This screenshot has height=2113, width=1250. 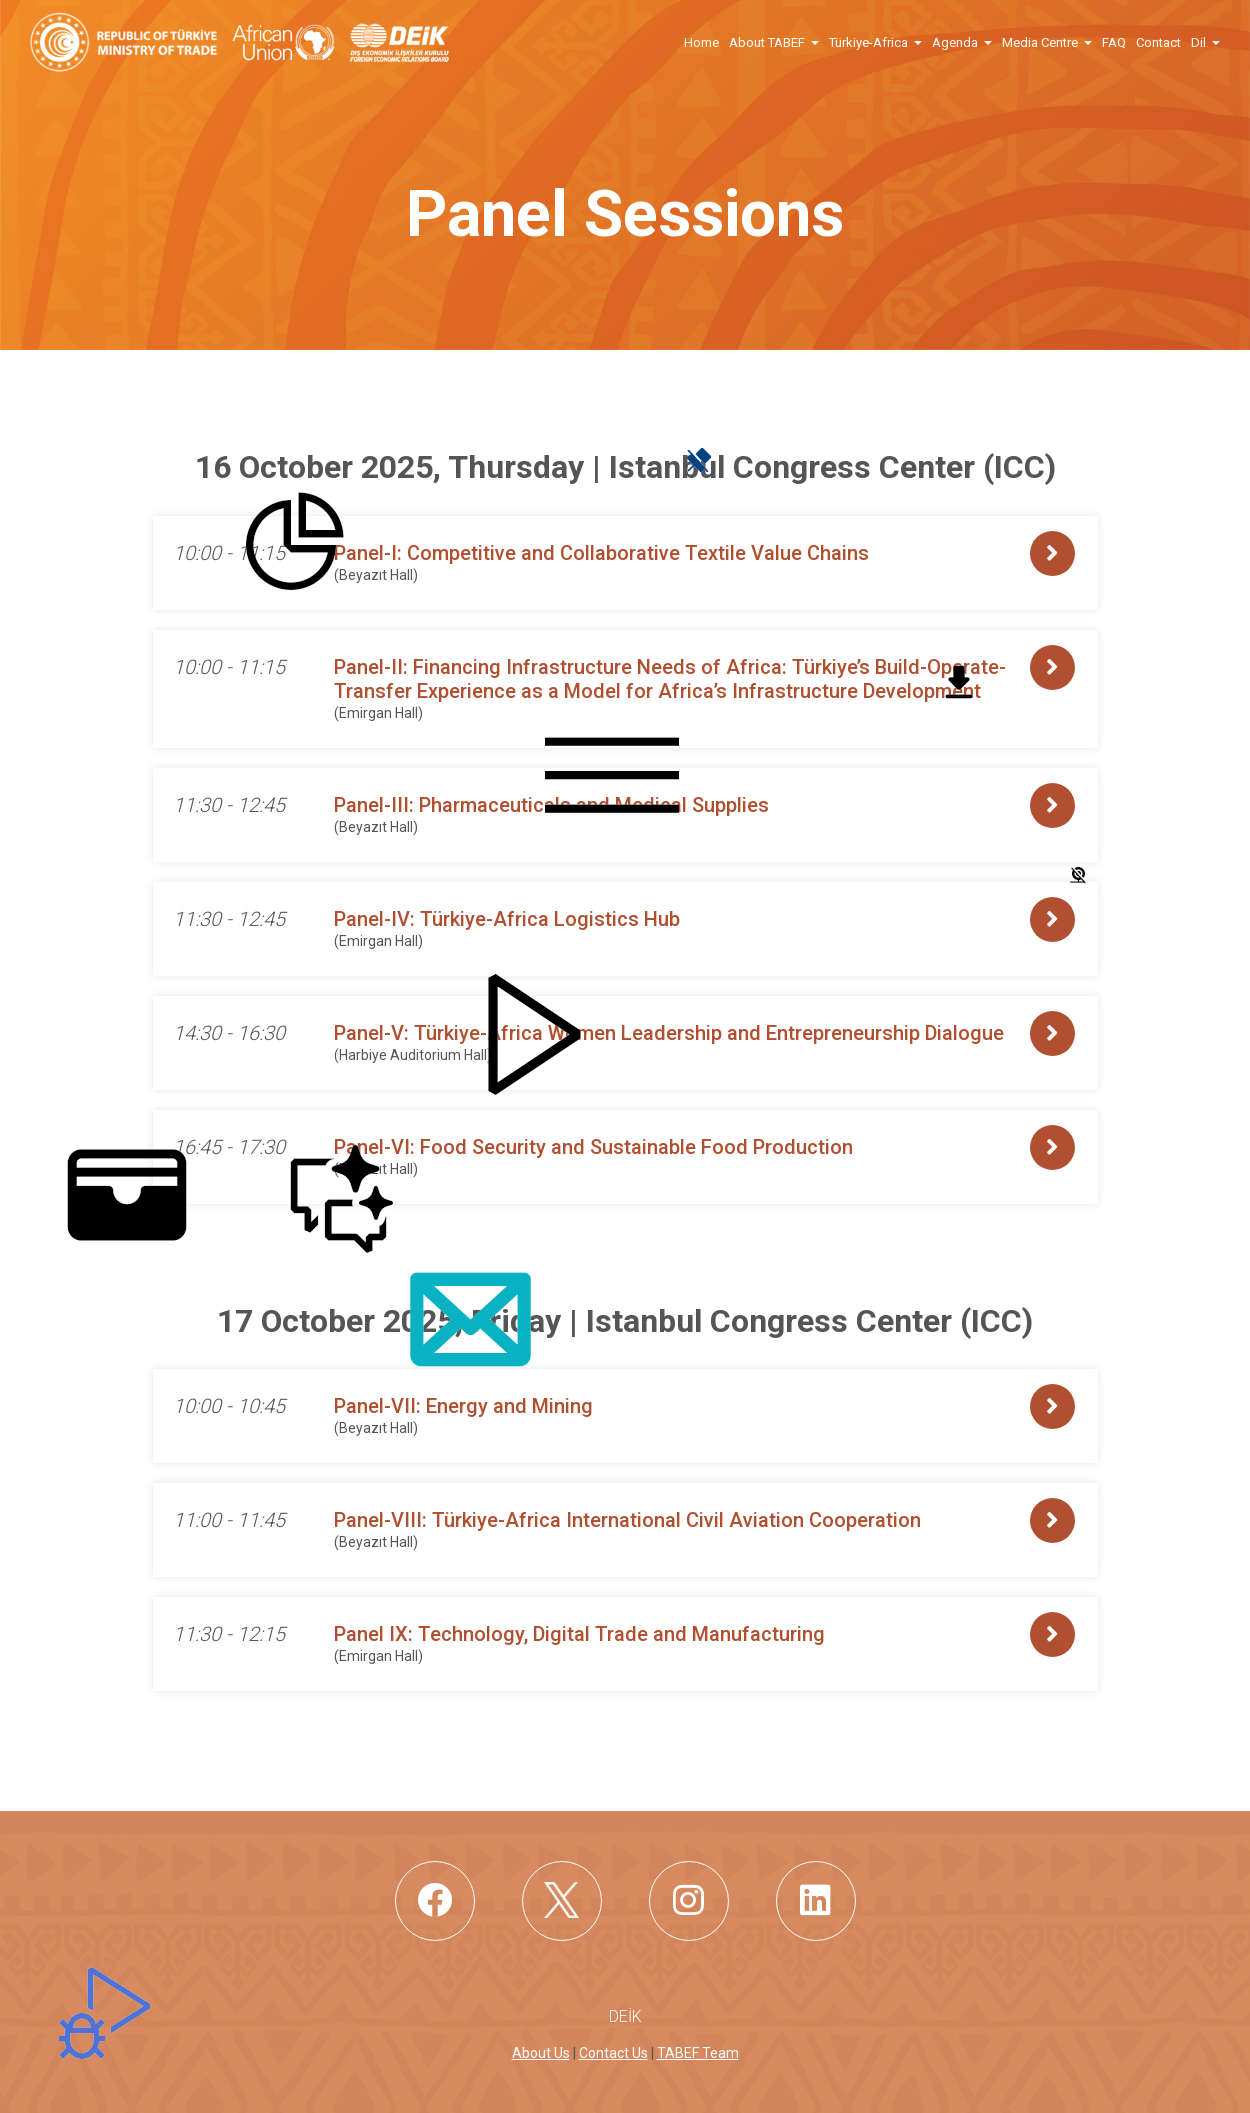 What do you see at coordinates (698, 461) in the screenshot?
I see `unpin this item` at bounding box center [698, 461].